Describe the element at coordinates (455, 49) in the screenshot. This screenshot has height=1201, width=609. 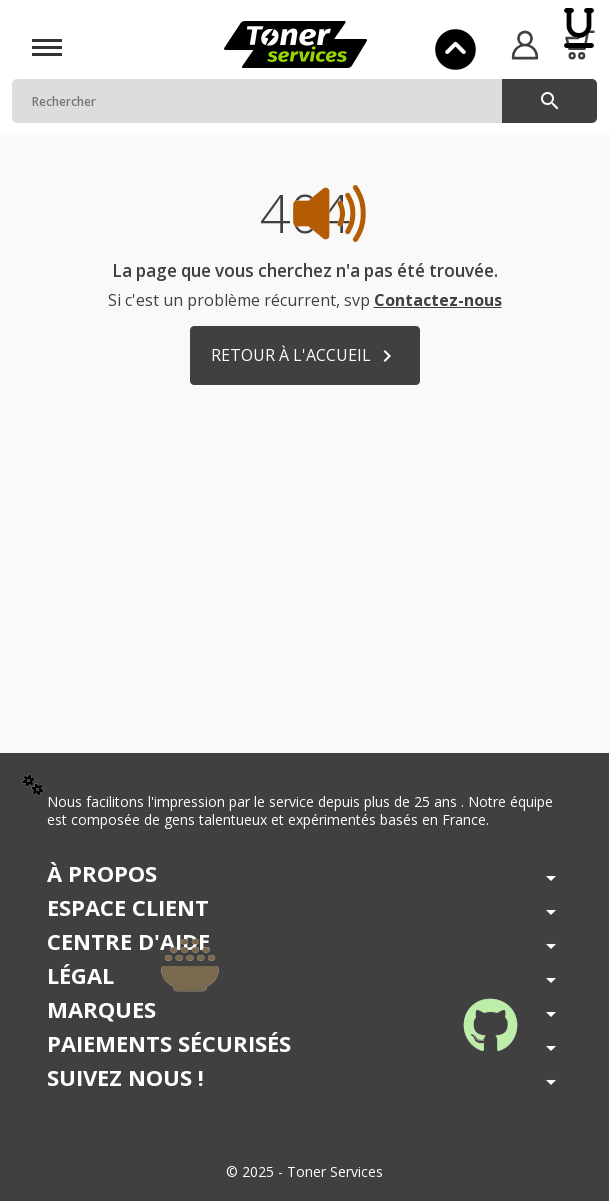
I see `scroll to top of page` at that location.